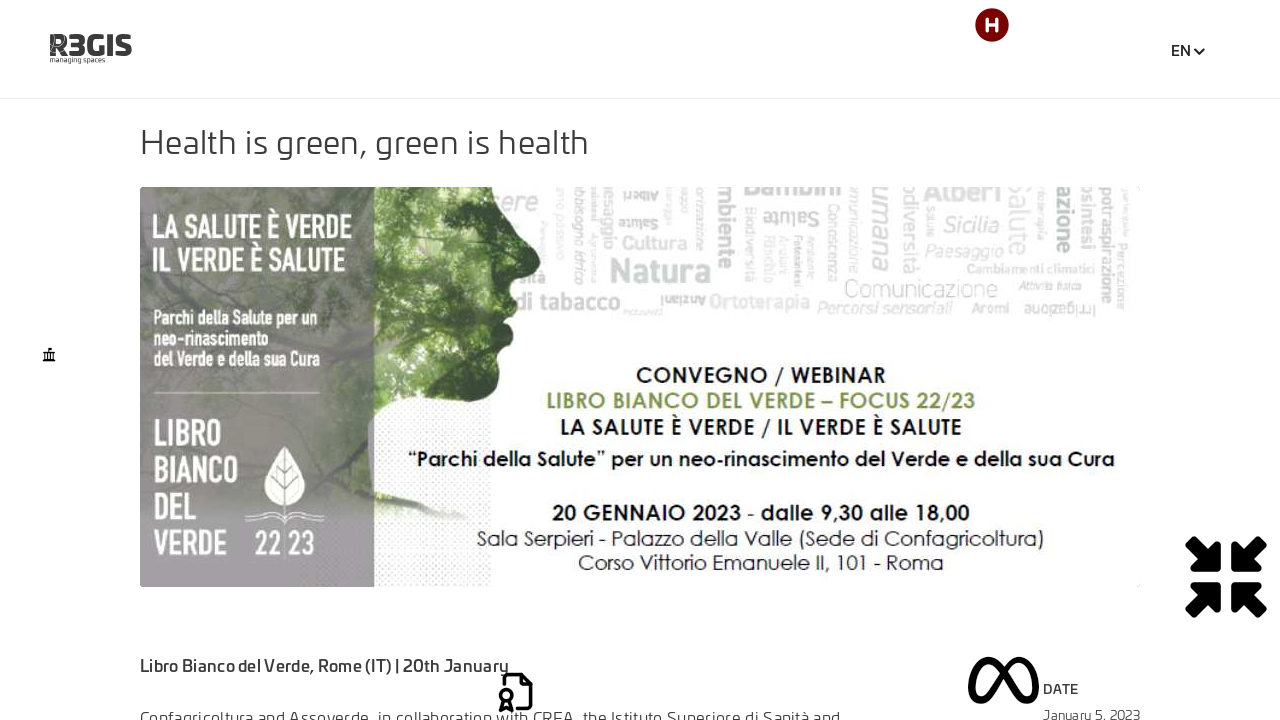 The image size is (1280, 720). Describe the element at coordinates (517, 691) in the screenshot. I see `view certified or verified document` at that location.